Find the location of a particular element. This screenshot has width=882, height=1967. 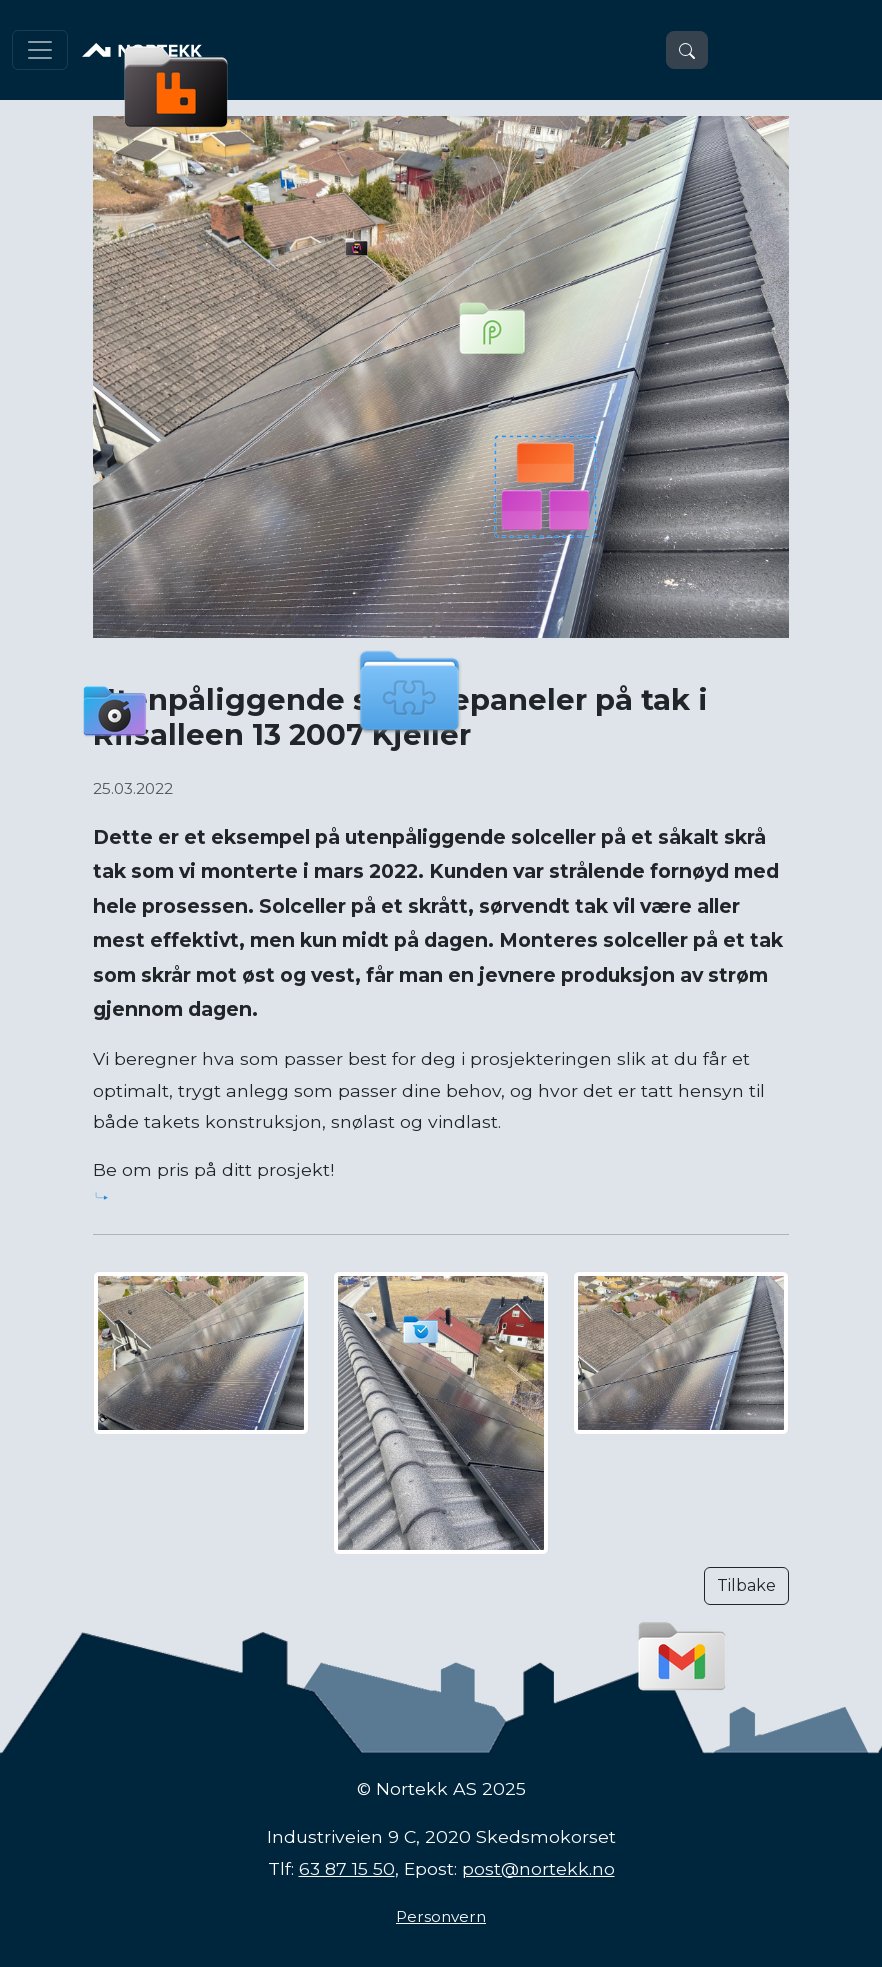

folder containing rapidweaver source files or plugins is located at coordinates (409, 690).